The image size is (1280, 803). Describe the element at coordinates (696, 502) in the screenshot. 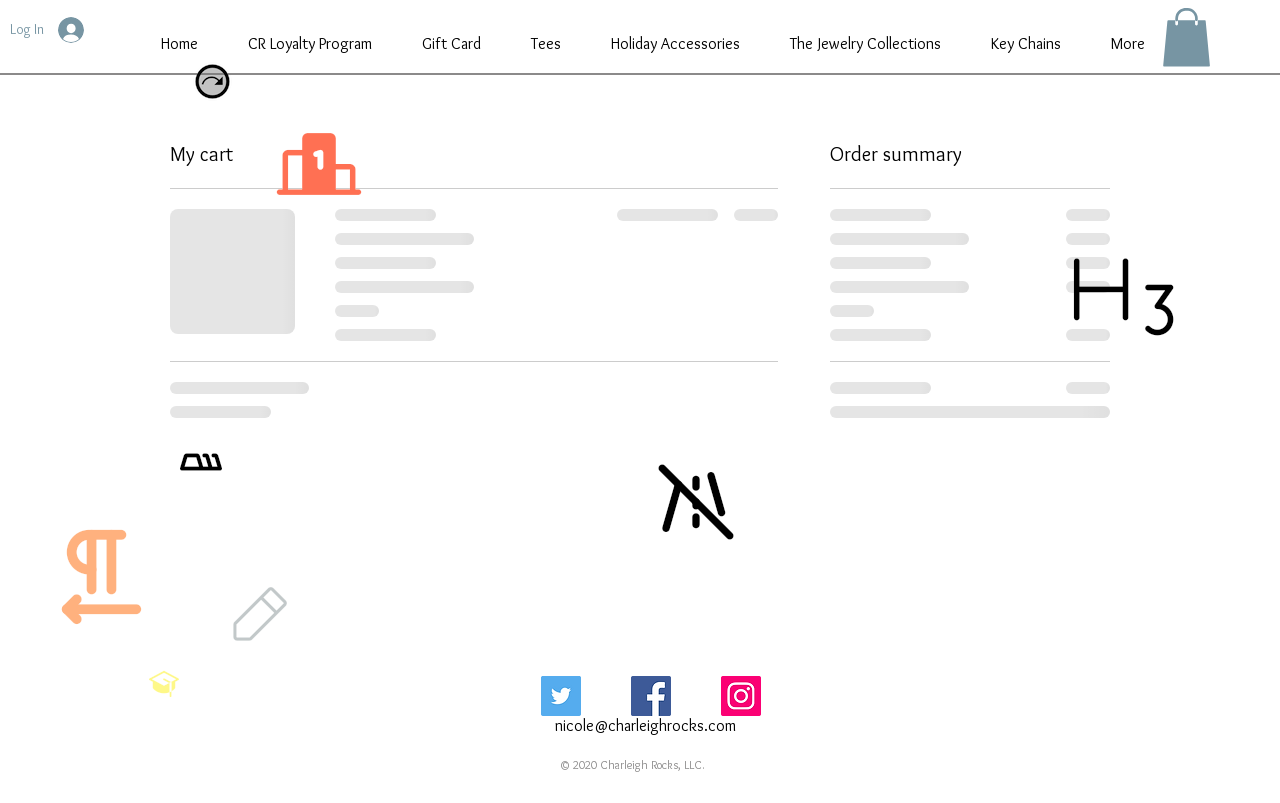

I see `road or route unavailable` at that location.